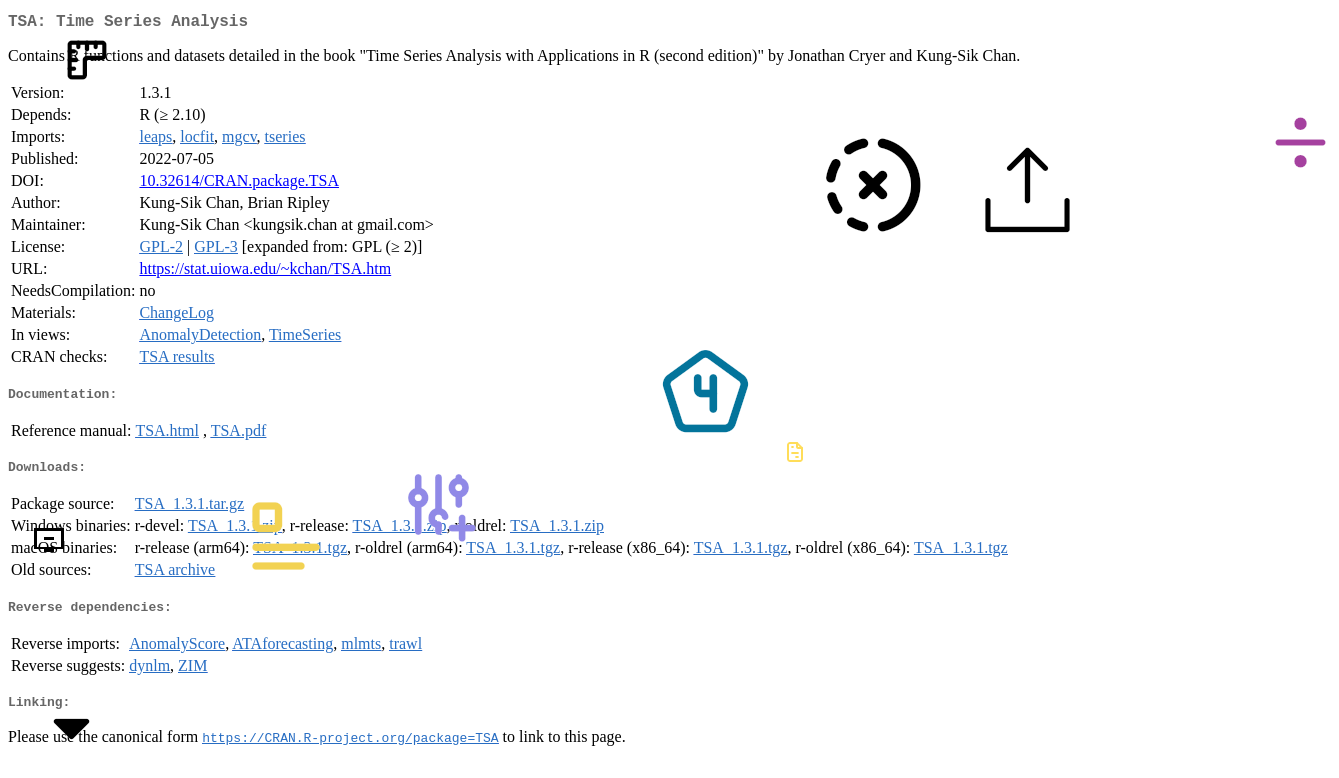 The width and height of the screenshot is (1339, 778). What do you see at coordinates (1300, 142) in the screenshot?
I see `perform a division calculation` at bounding box center [1300, 142].